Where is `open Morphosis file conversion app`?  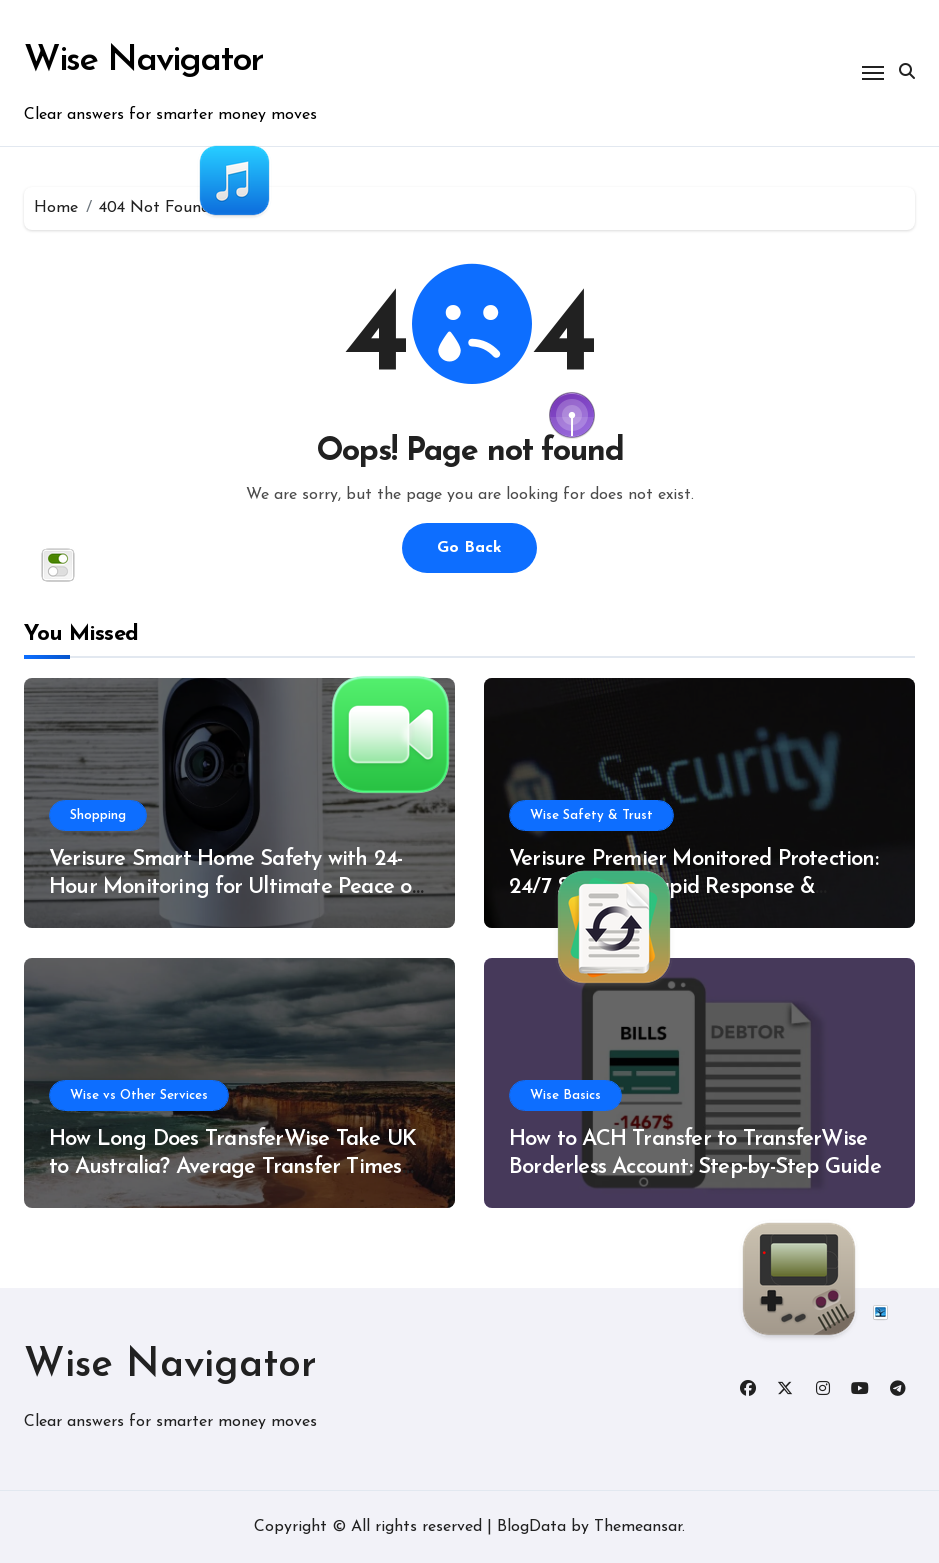 open Morphosis file conversion app is located at coordinates (614, 927).